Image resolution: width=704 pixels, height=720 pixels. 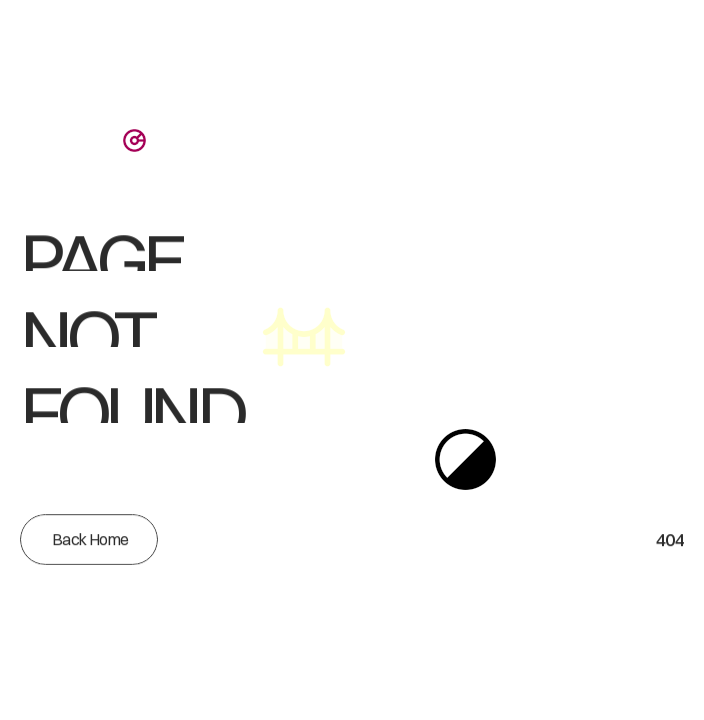 I want to click on toggle contrast or dark/light mode, so click(x=465, y=459).